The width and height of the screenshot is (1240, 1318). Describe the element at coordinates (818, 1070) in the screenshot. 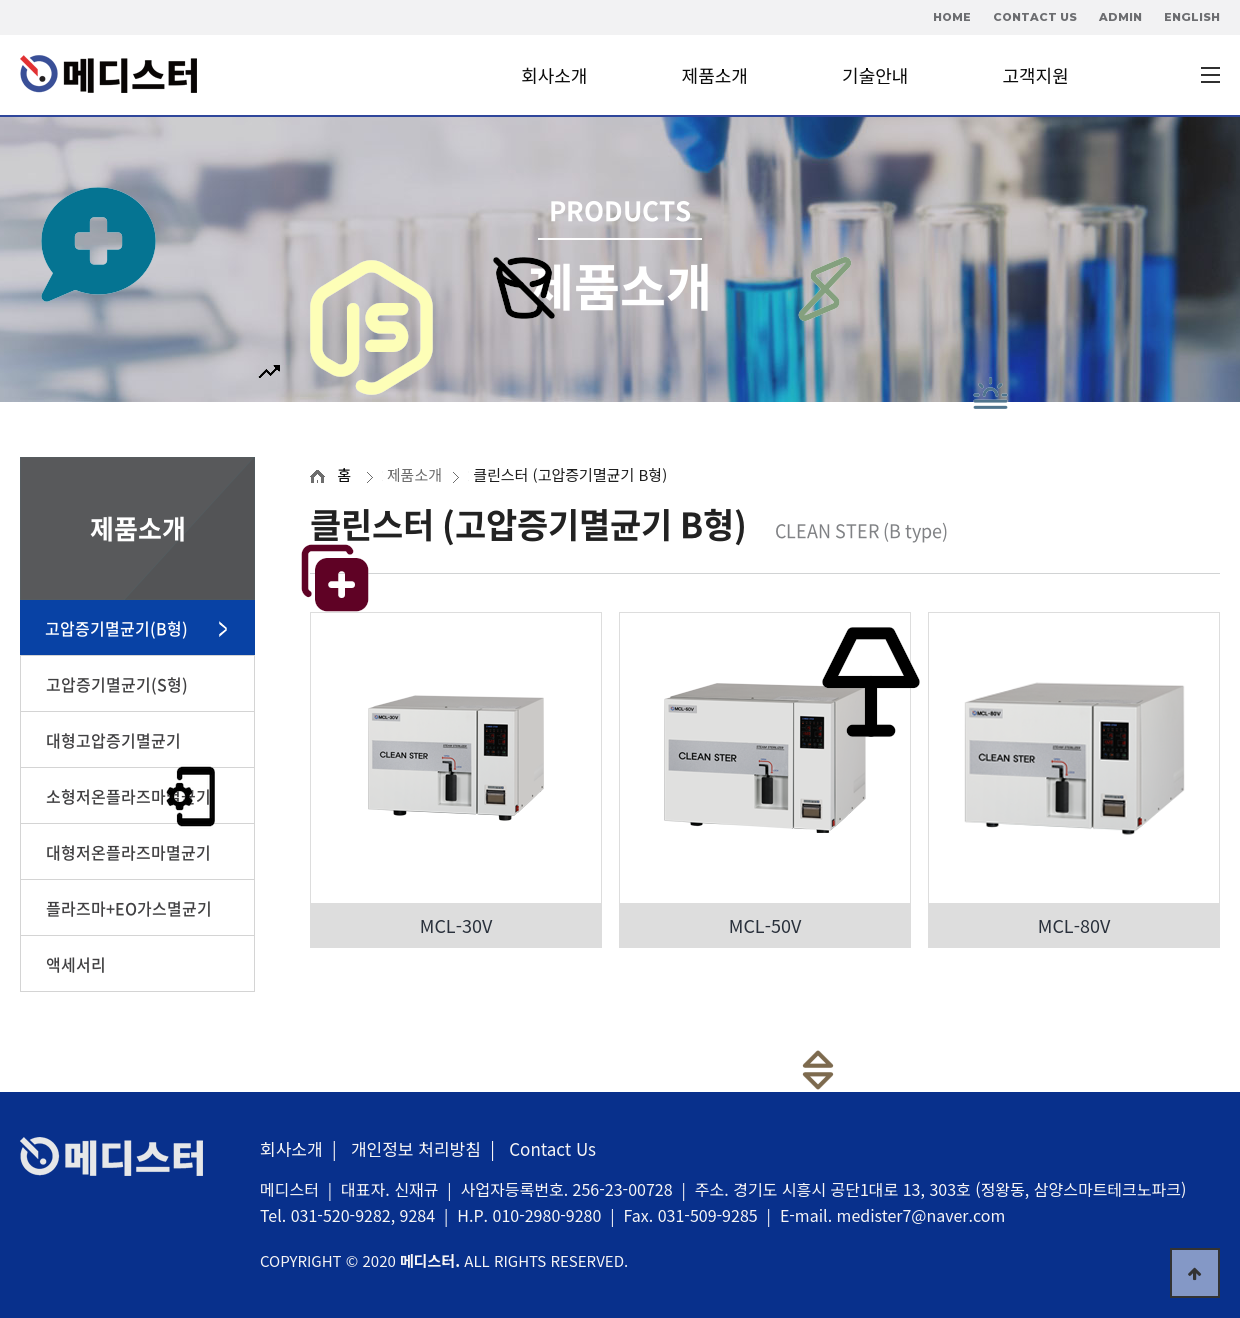

I see `expand or collapse a dropdown menu` at that location.